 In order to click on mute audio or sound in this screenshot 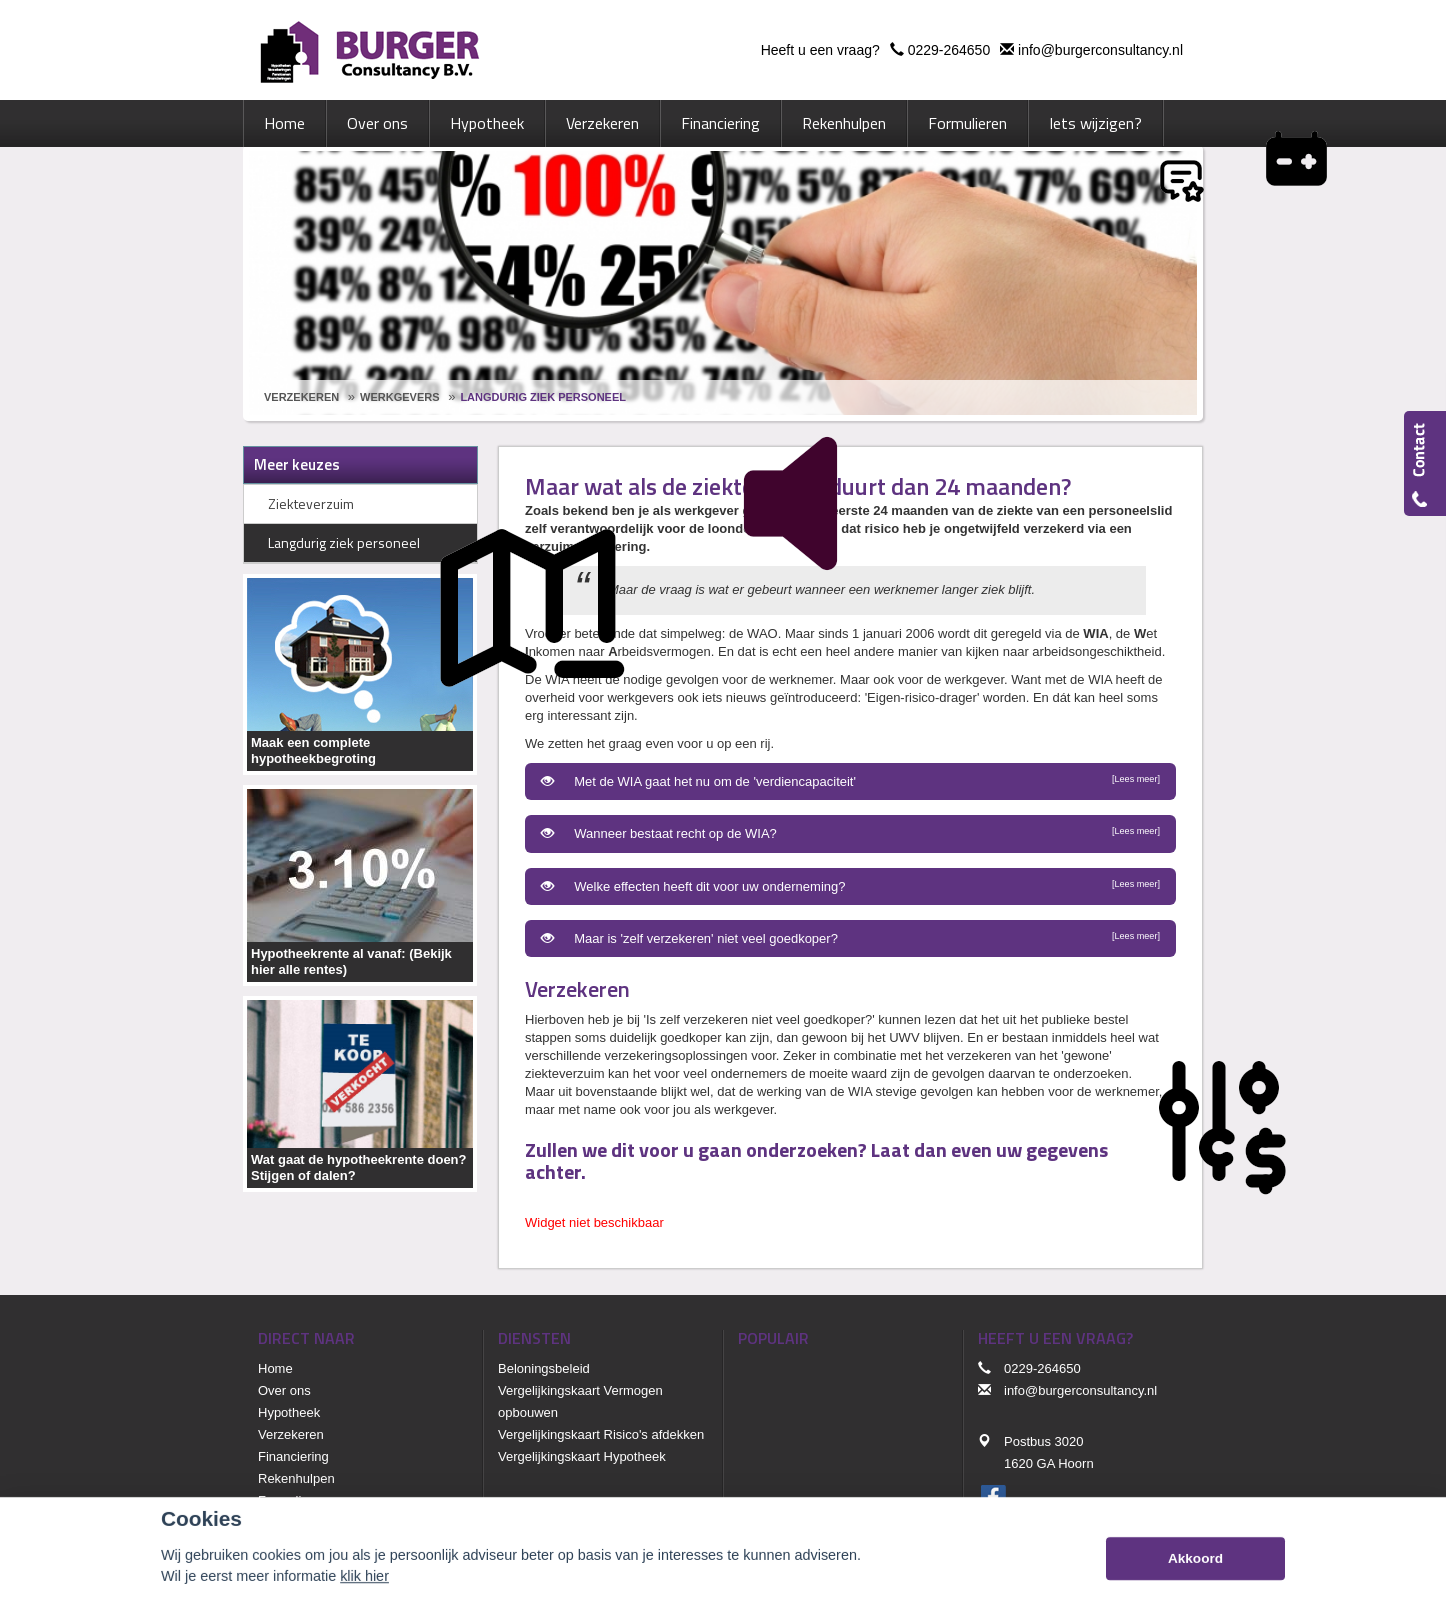, I will do `click(790, 503)`.